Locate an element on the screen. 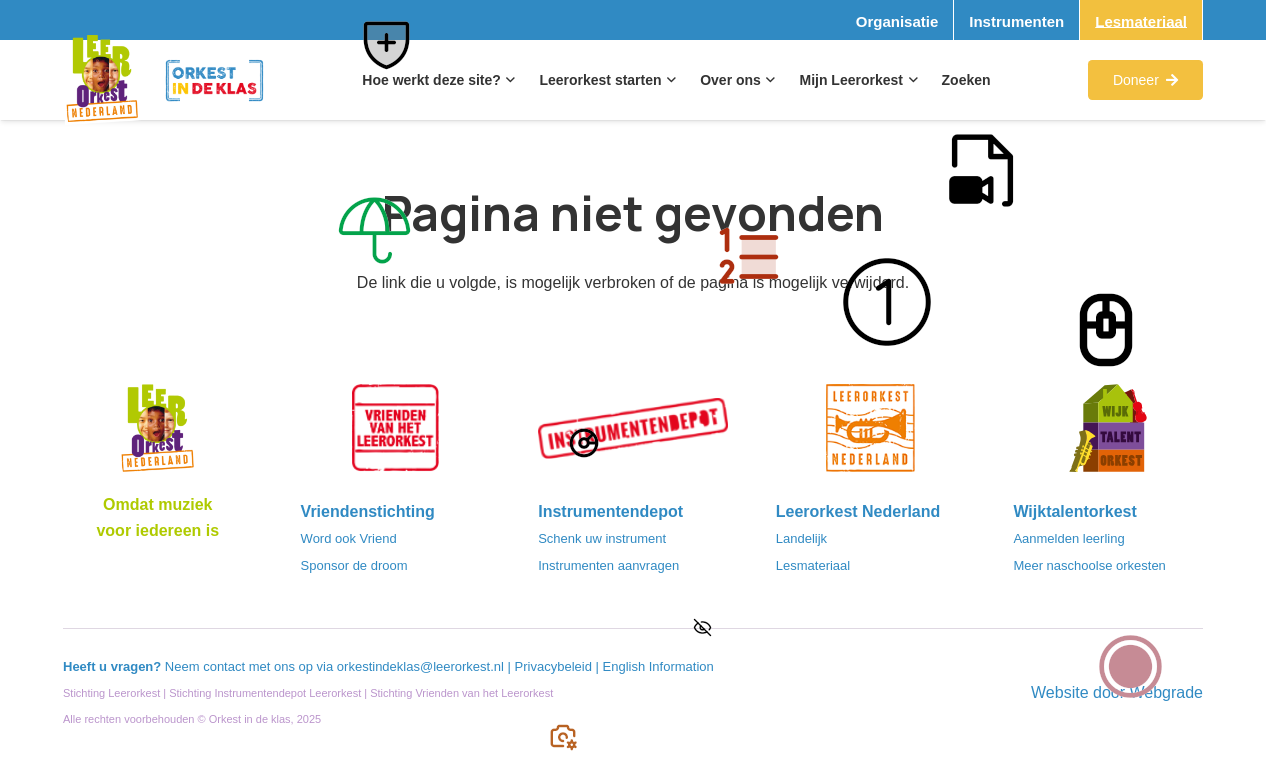 Image resolution: width=1266 pixels, height=757 pixels. create a numbered list is located at coordinates (749, 257).